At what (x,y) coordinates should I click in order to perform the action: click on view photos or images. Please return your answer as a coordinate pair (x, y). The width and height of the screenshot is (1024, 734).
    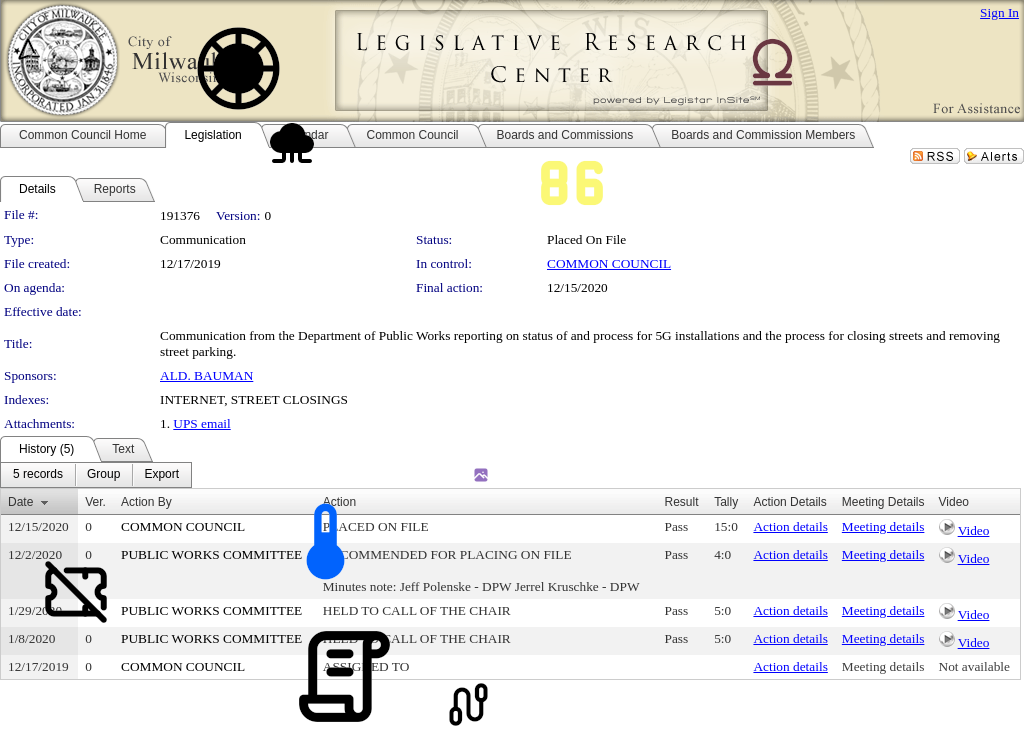
    Looking at the image, I should click on (481, 475).